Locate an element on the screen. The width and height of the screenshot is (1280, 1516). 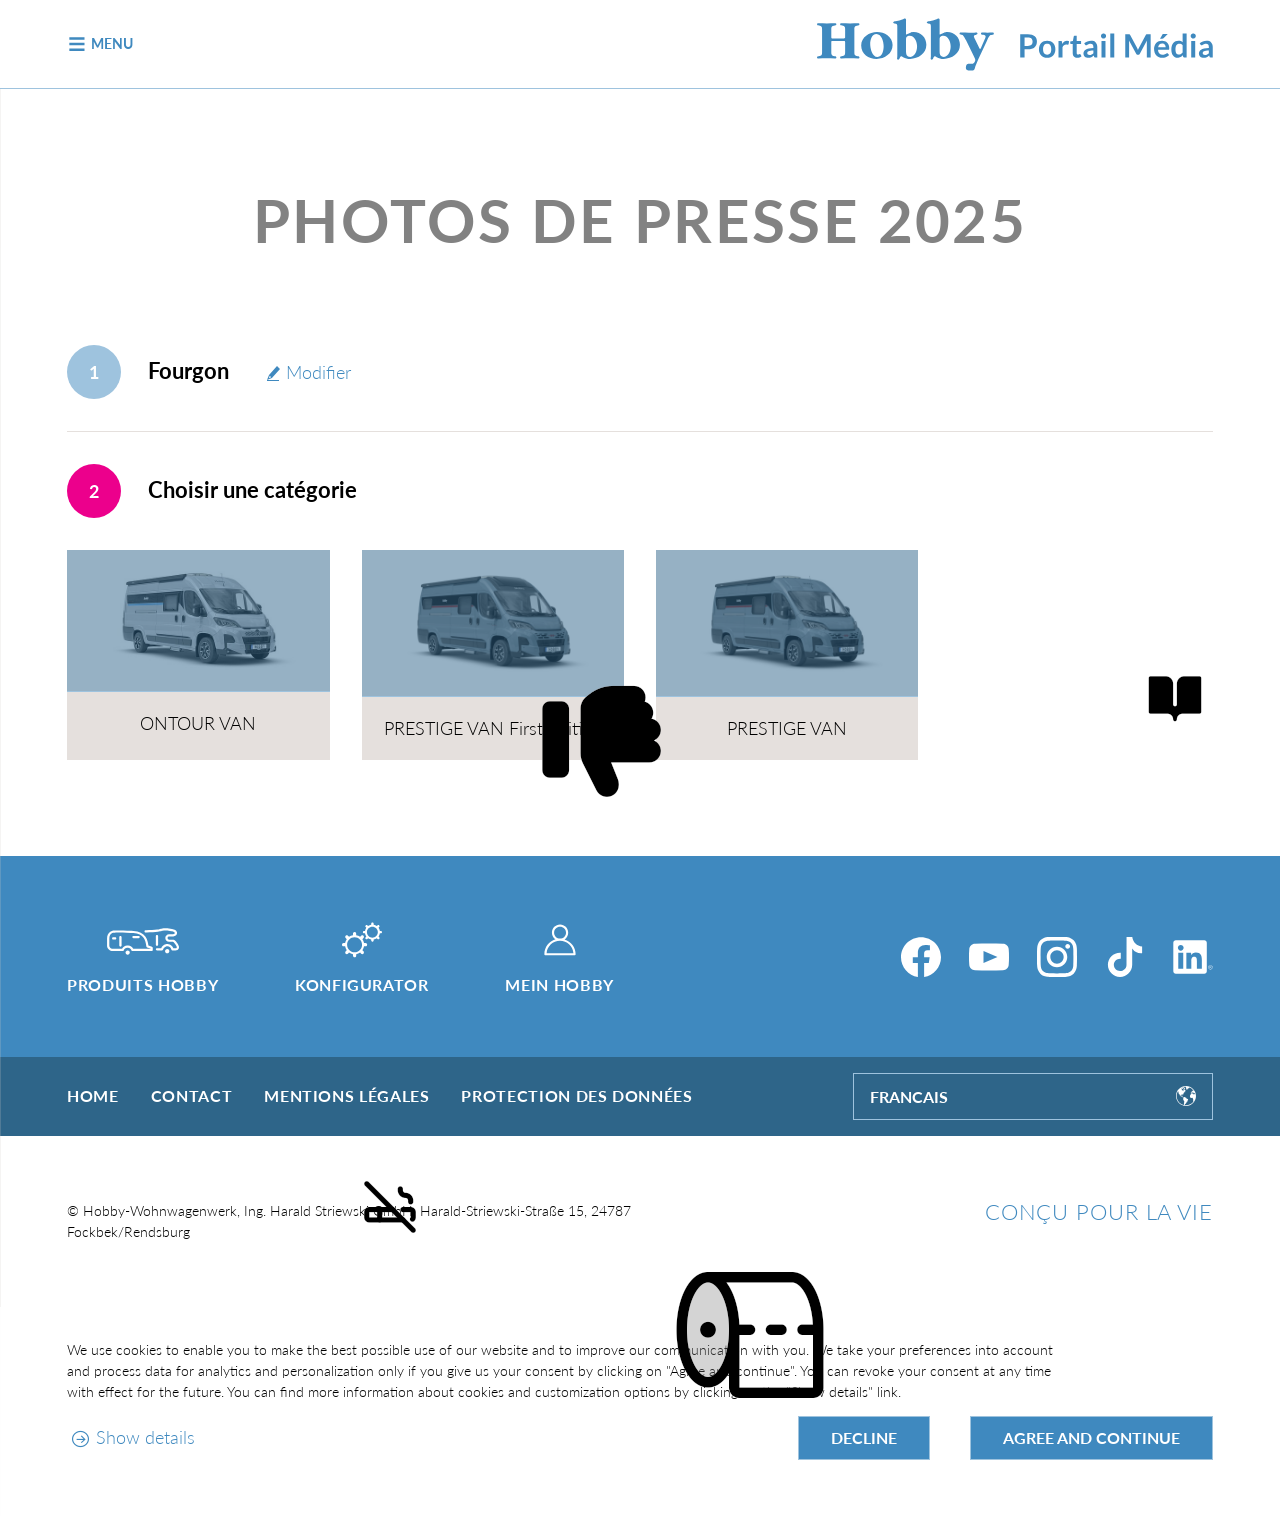
dislike or downvote content is located at coordinates (603, 739).